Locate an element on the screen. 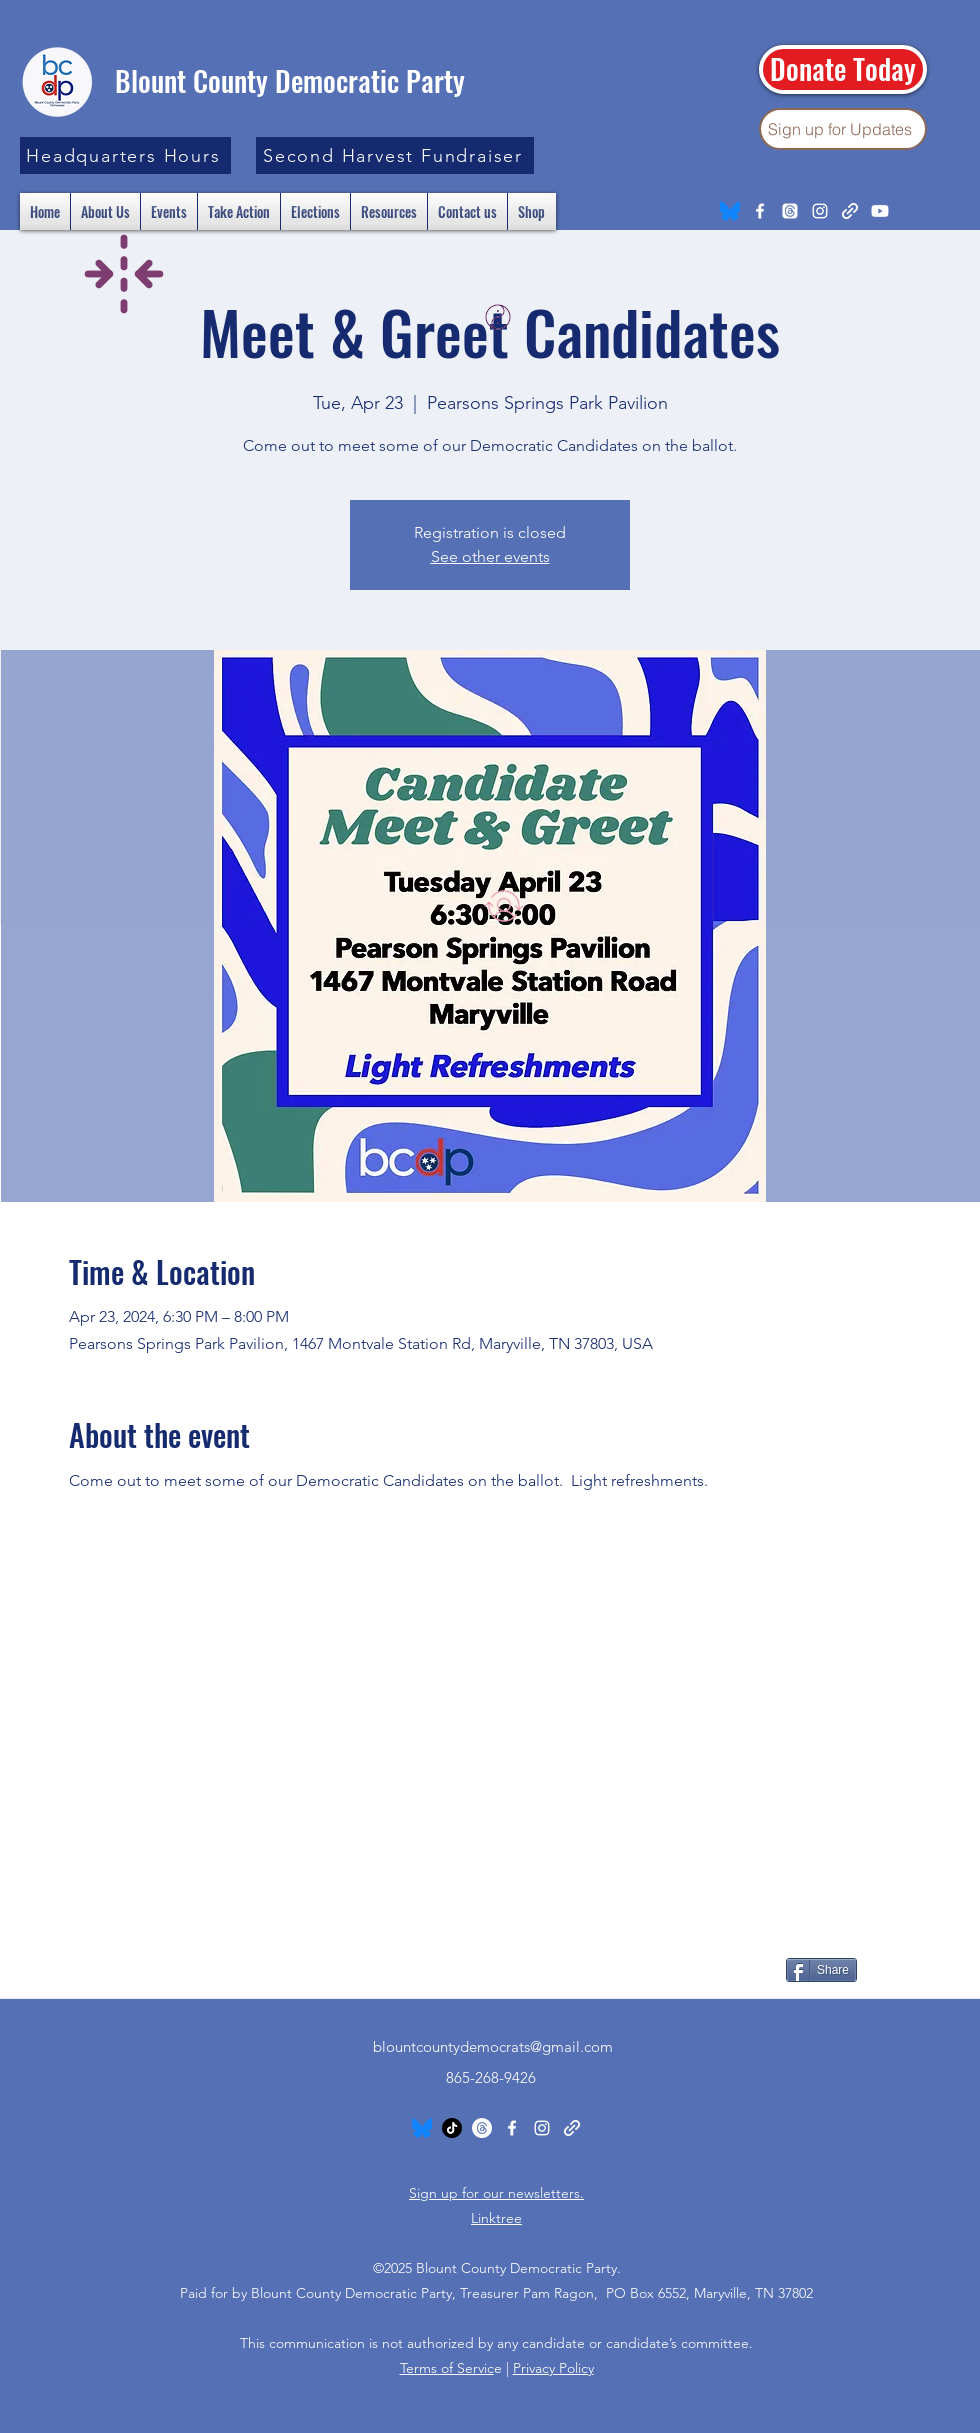 The height and width of the screenshot is (2433, 980). toggle balance or harmony mode is located at coordinates (498, 317).